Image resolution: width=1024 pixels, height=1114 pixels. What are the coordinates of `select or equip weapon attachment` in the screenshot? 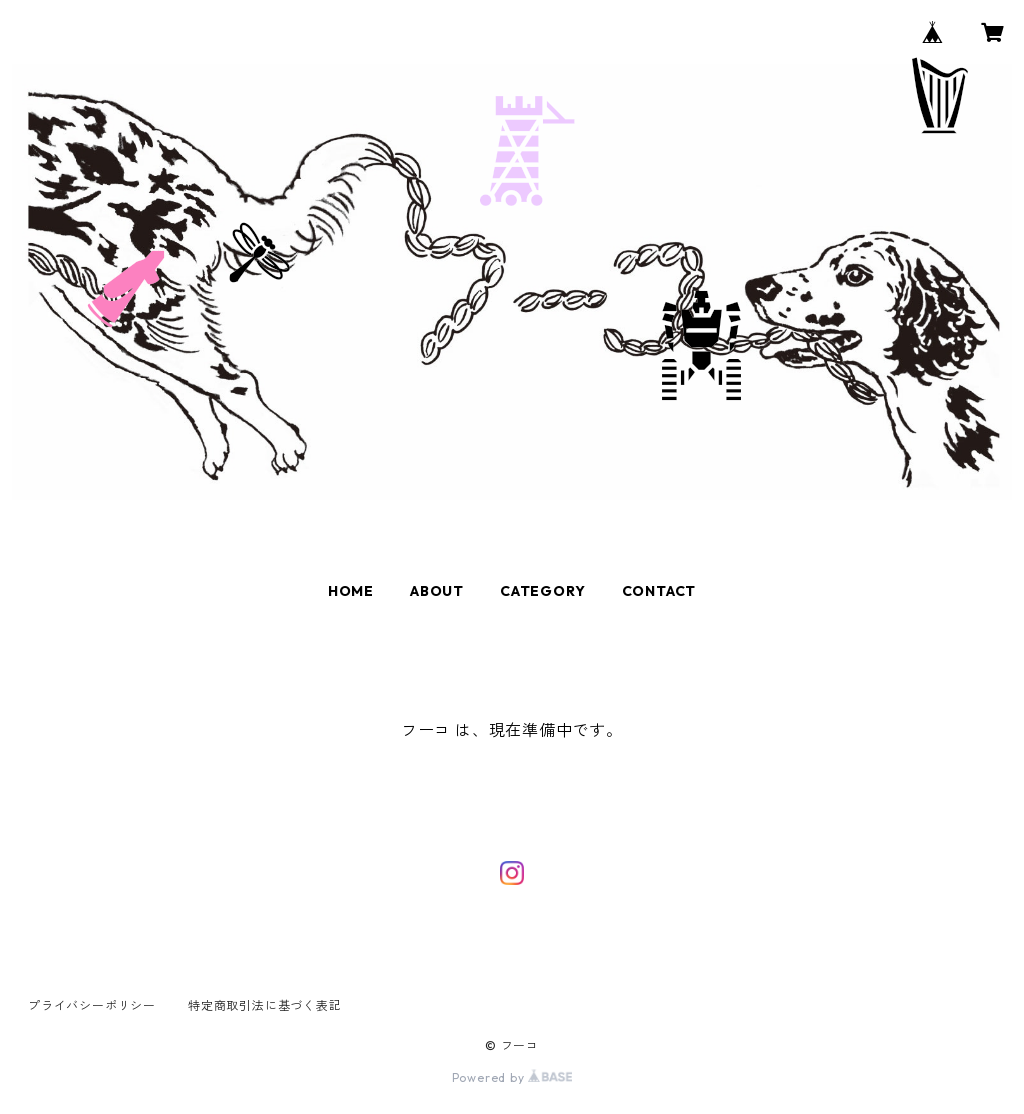 It's located at (126, 289).